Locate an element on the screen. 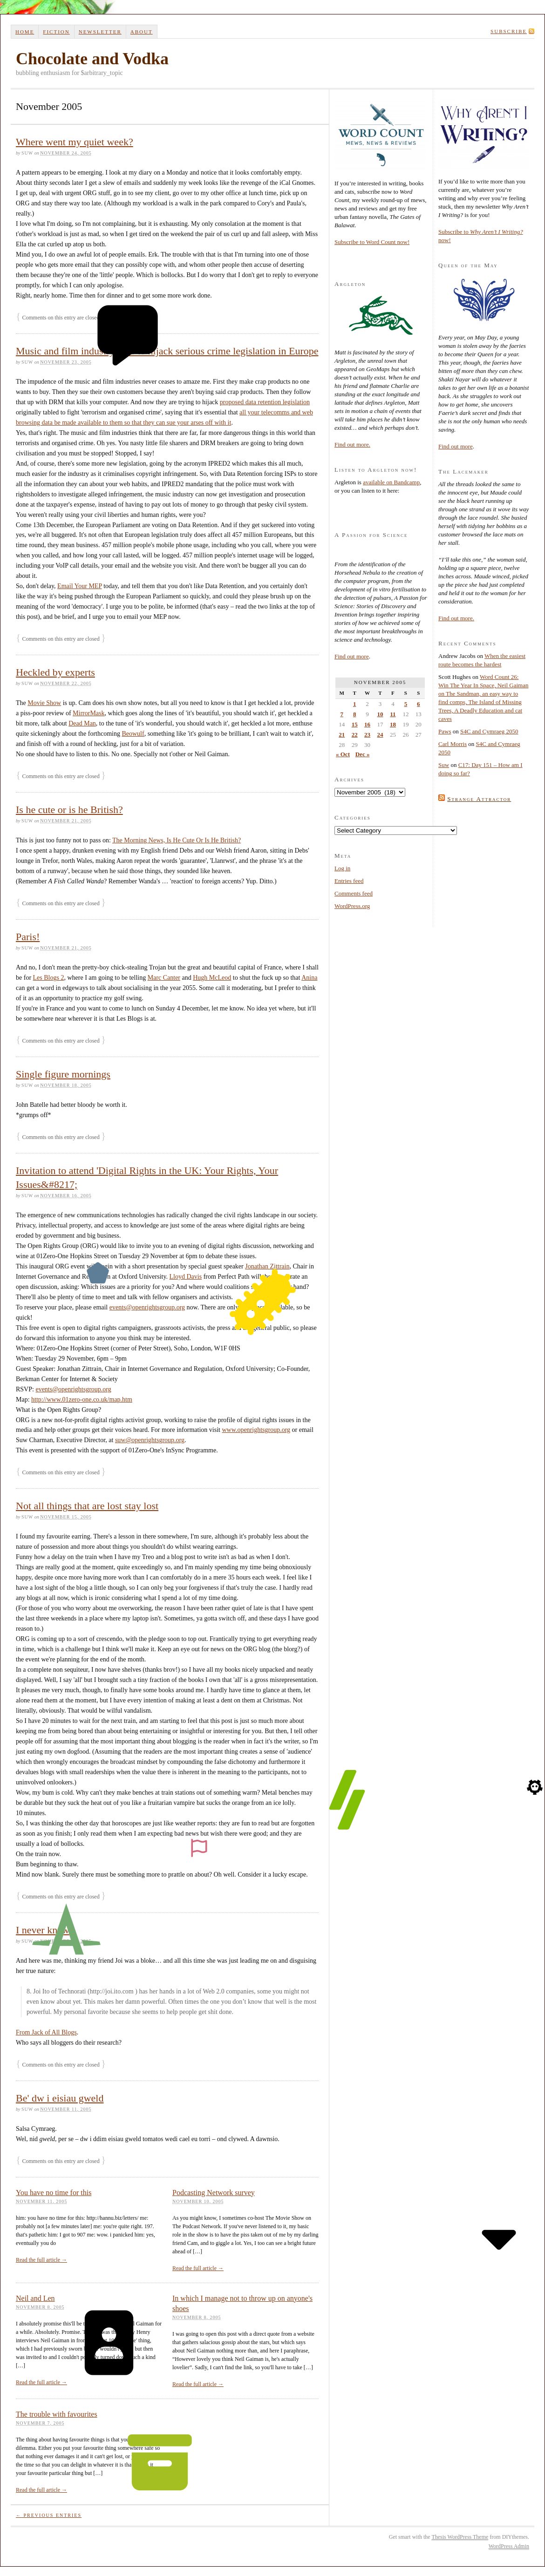 Image resolution: width=545 pixels, height=2576 pixels. flag or bookmark this item is located at coordinates (199, 1848).